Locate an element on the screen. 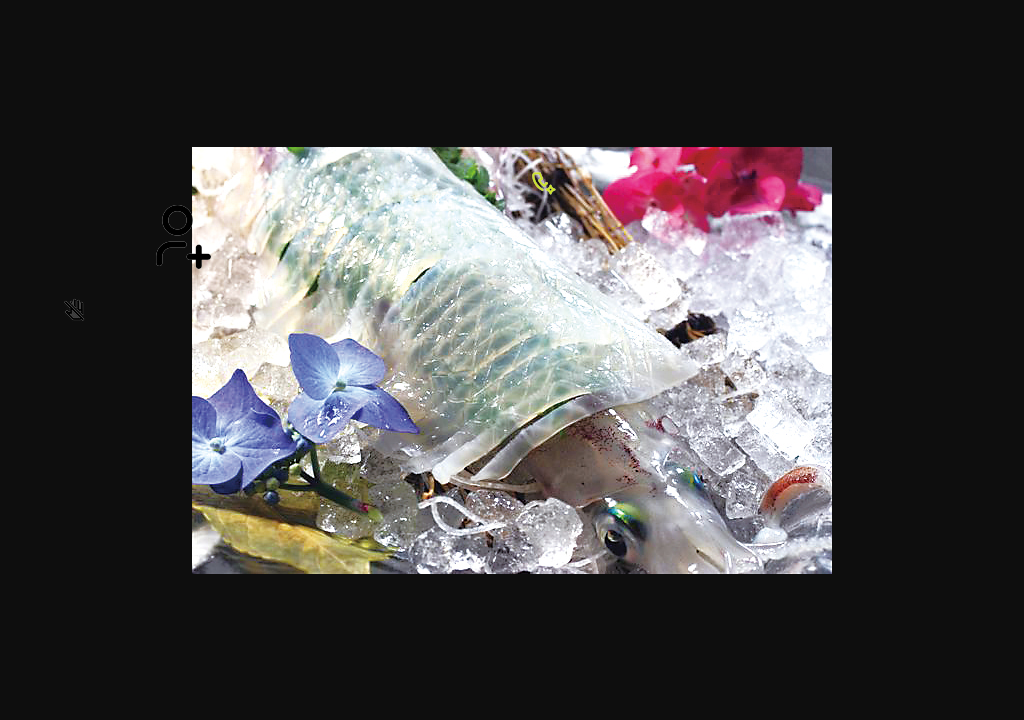  do not touch or interact with this element is located at coordinates (75, 310).